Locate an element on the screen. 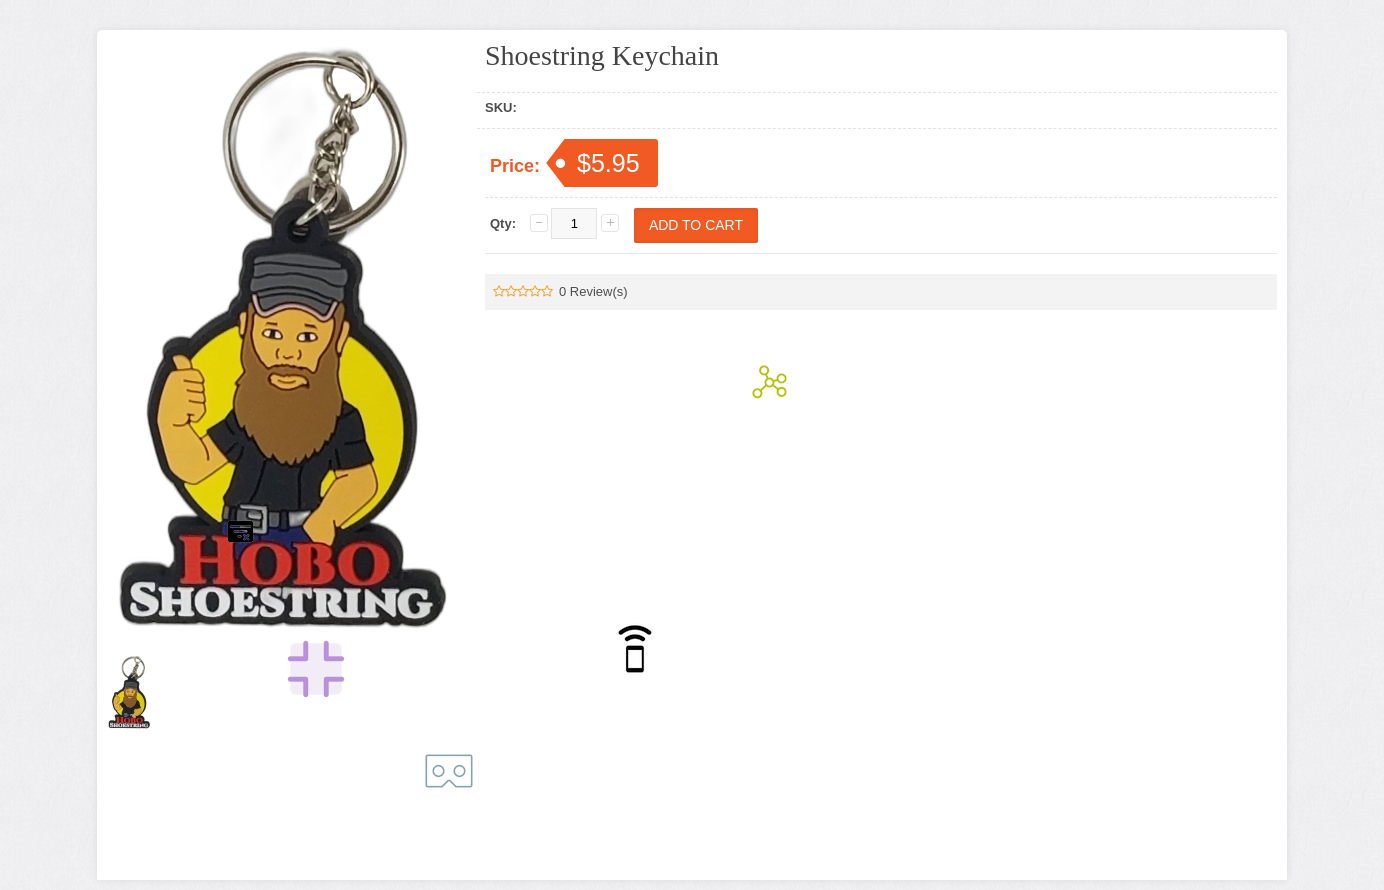  launch VR or virtual reality mode is located at coordinates (449, 771).